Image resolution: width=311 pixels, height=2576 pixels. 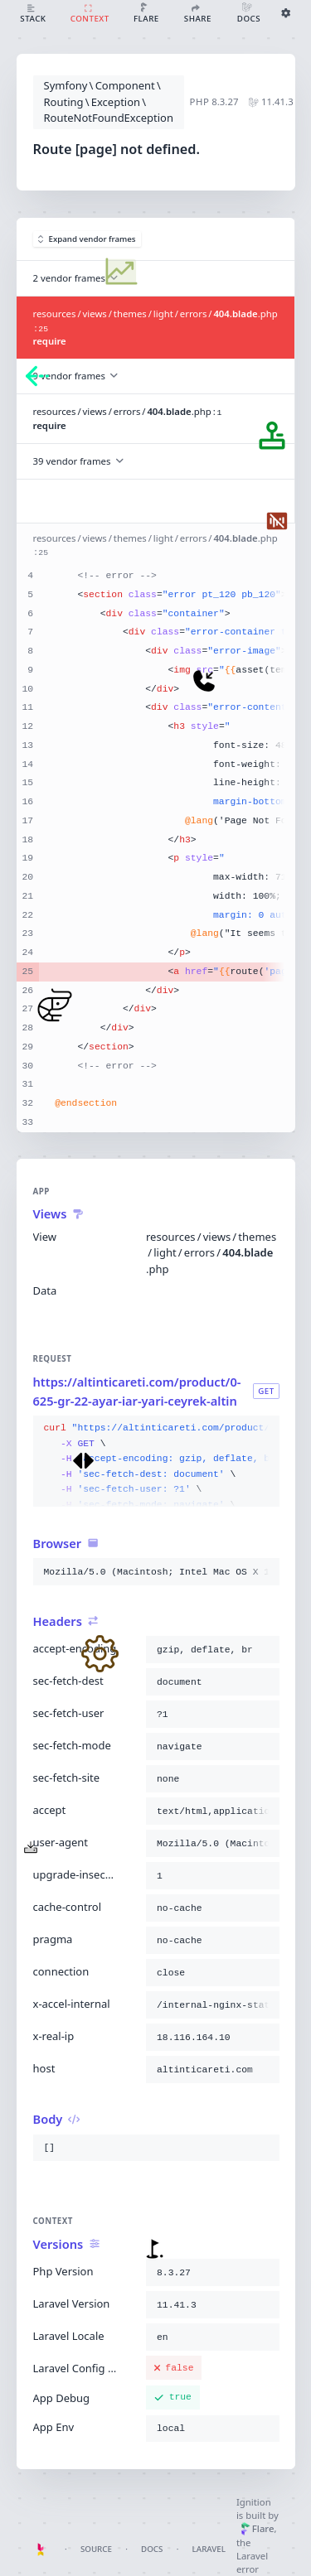 What do you see at coordinates (37, 376) in the screenshot?
I see `go back with unsaved progress` at bounding box center [37, 376].